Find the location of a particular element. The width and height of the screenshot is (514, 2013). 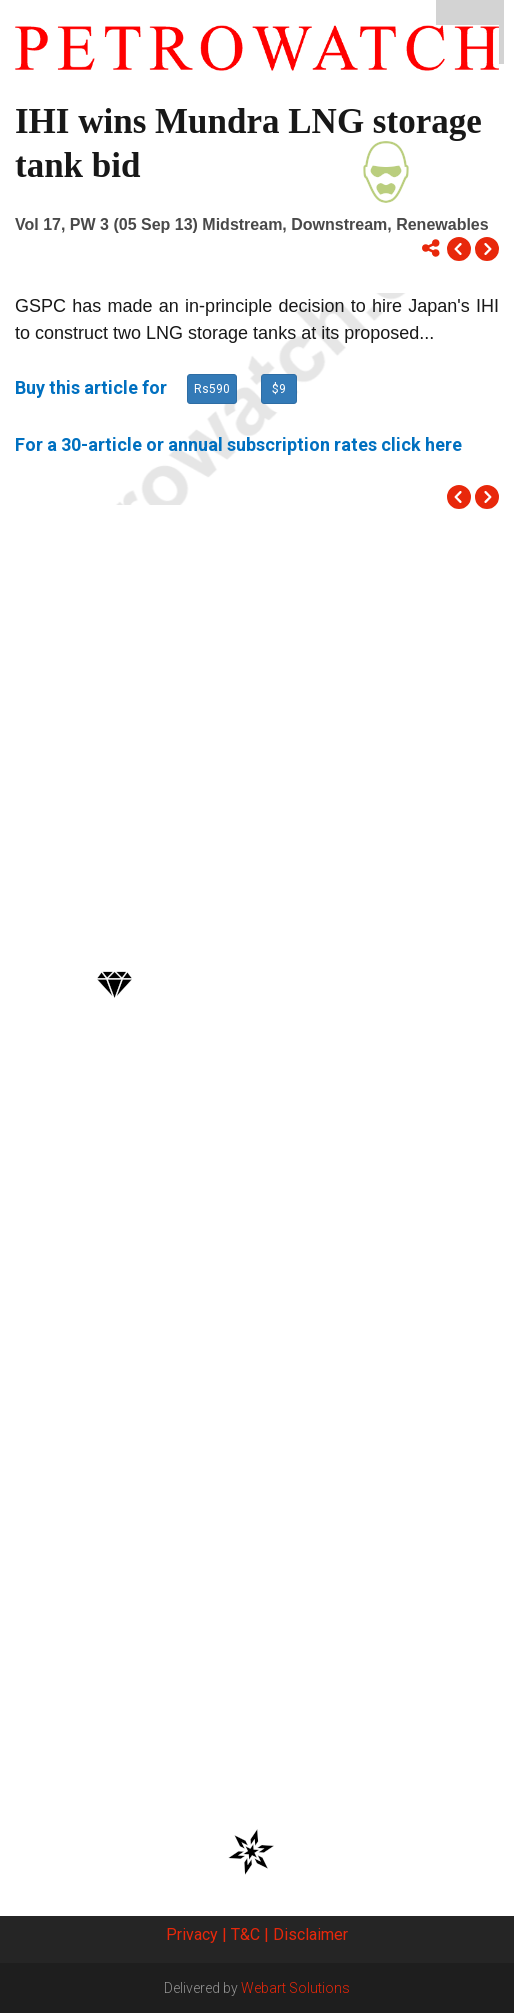

indicates premium or diamond-tier membership status is located at coordinates (114, 983).